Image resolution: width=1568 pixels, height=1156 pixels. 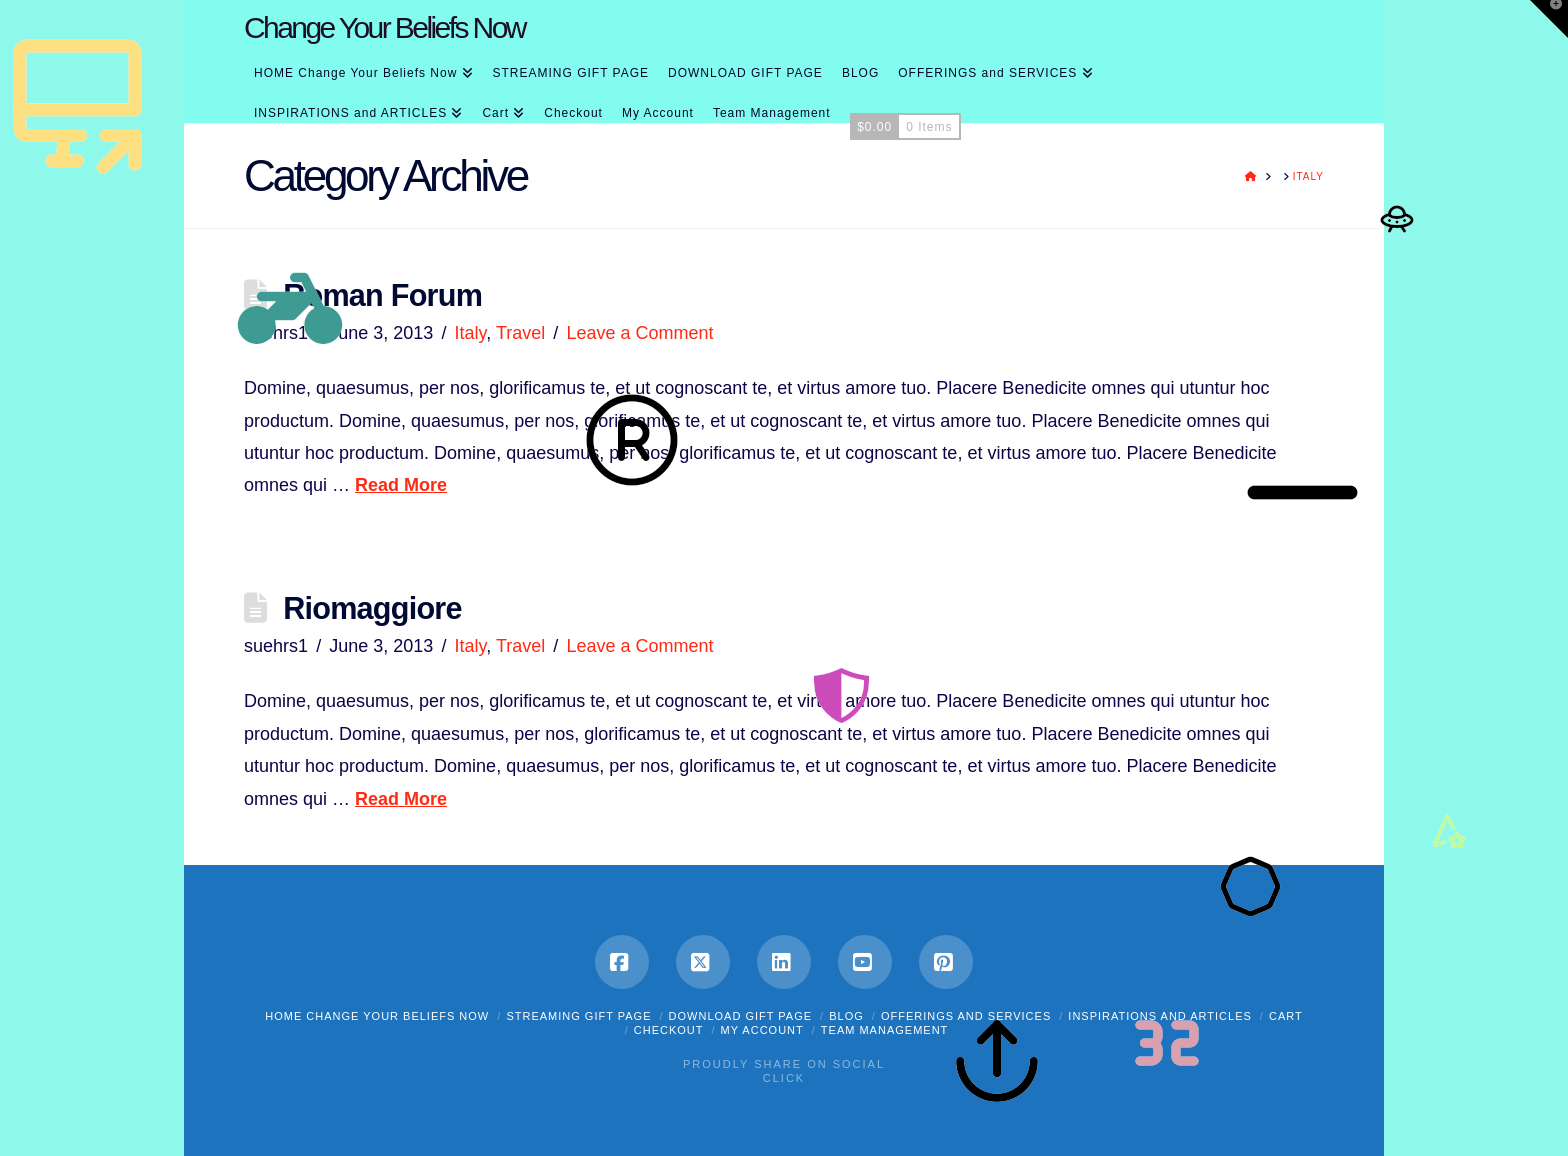 I want to click on select motorcycle as transportation mode, so click(x=290, y=306).